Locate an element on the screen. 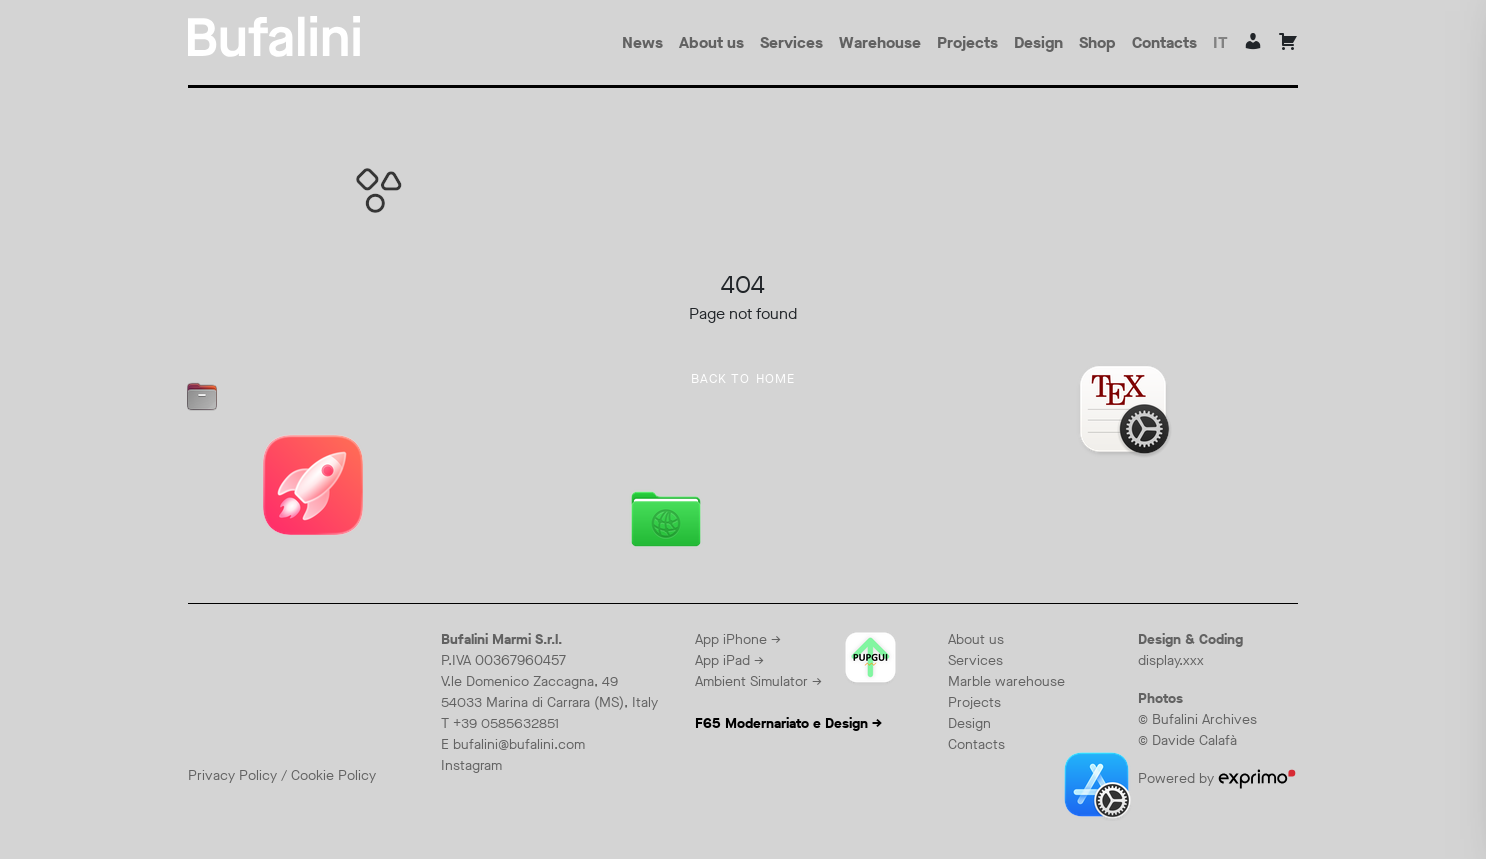 The image size is (1486, 859). open miktex console for managing tex distributions is located at coordinates (1123, 409).